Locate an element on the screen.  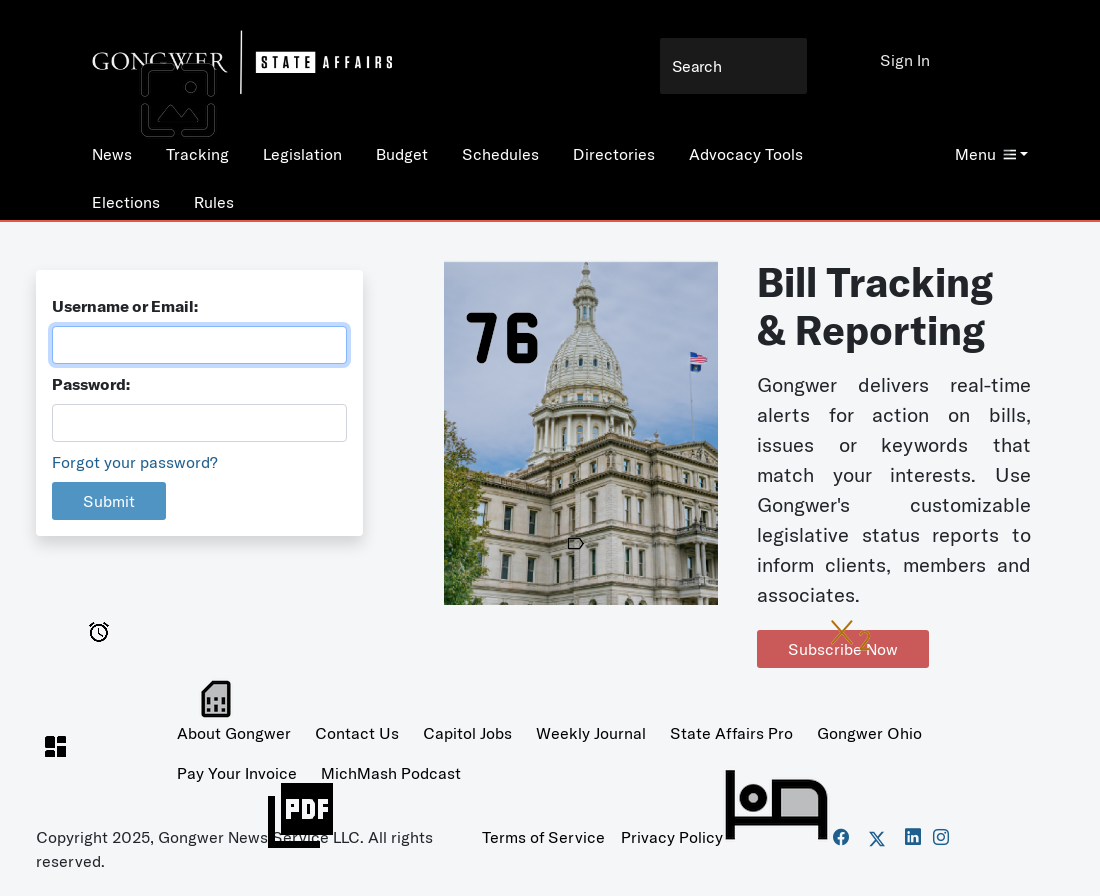
view or manage alarms is located at coordinates (99, 632).